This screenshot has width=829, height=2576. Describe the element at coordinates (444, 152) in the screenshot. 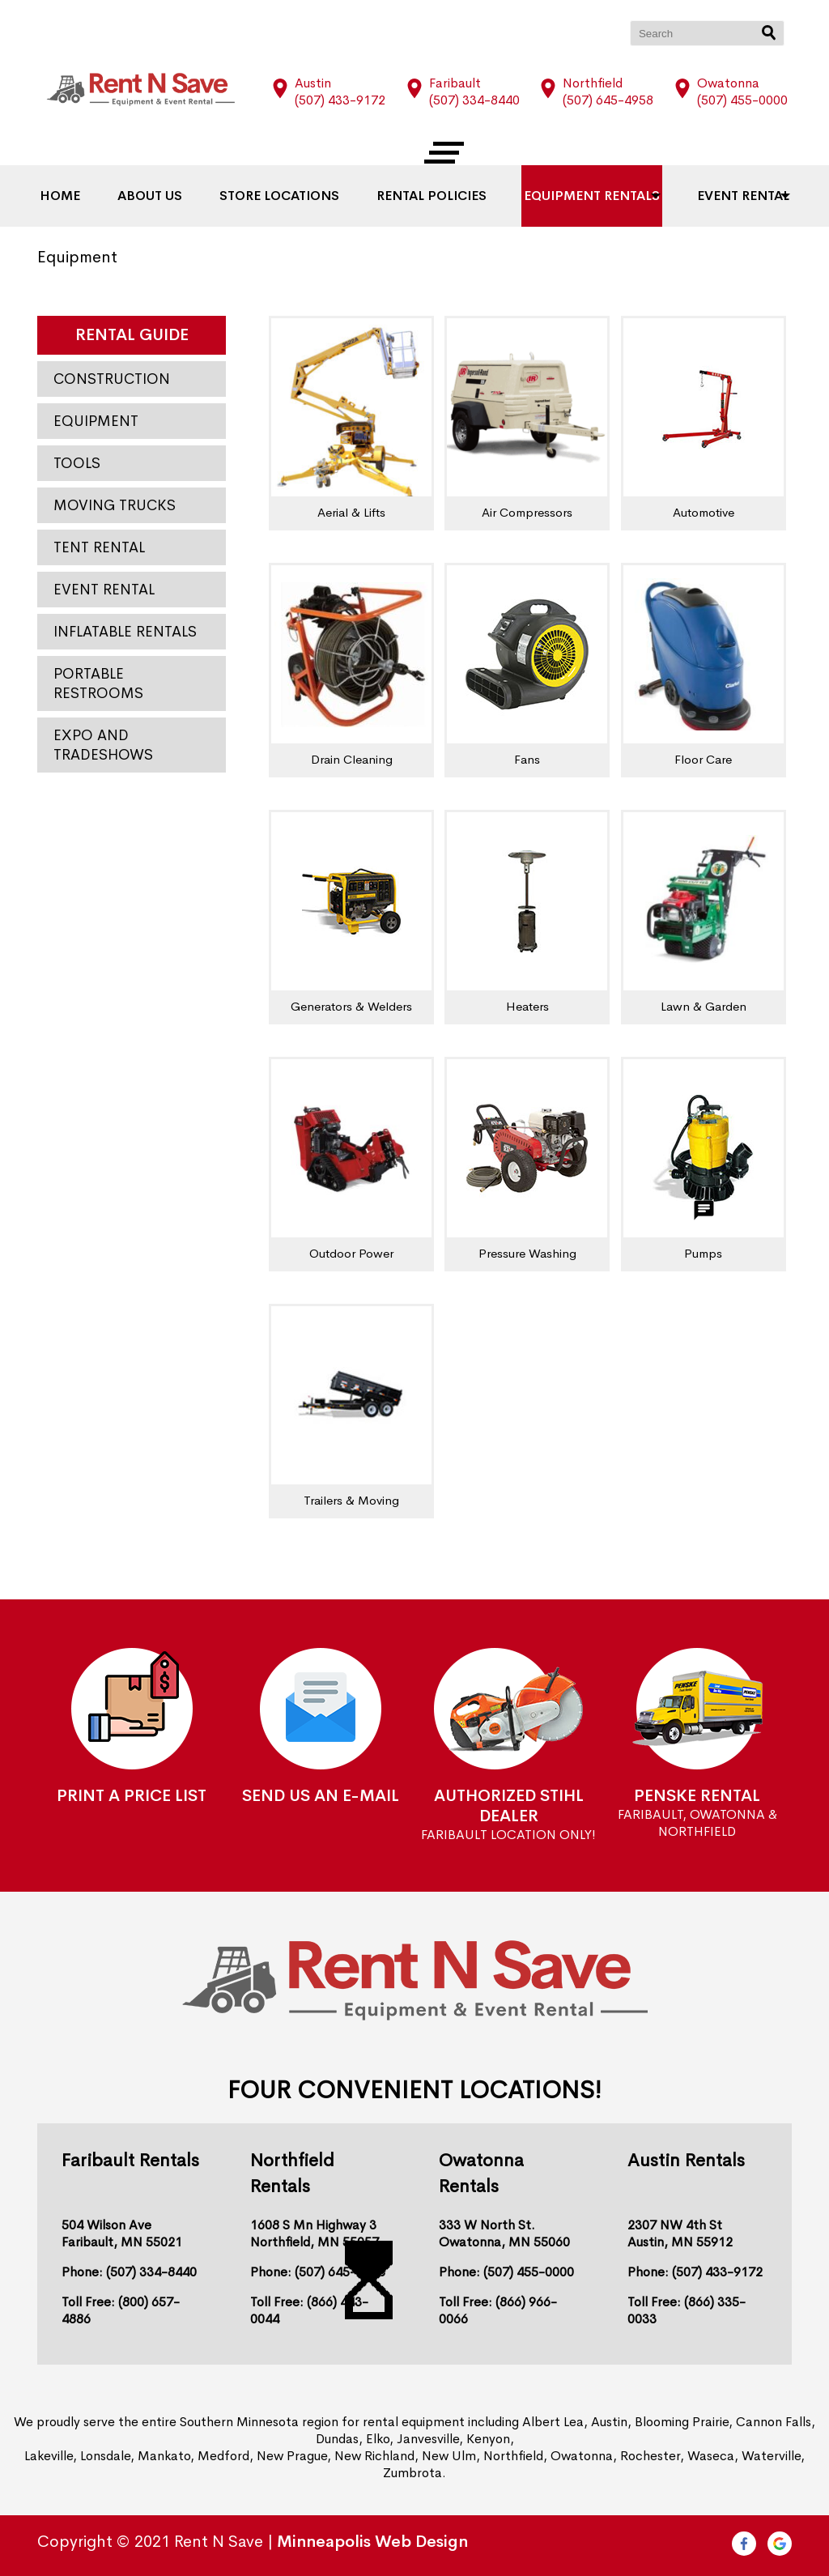

I see `clear all notifications or messages` at that location.